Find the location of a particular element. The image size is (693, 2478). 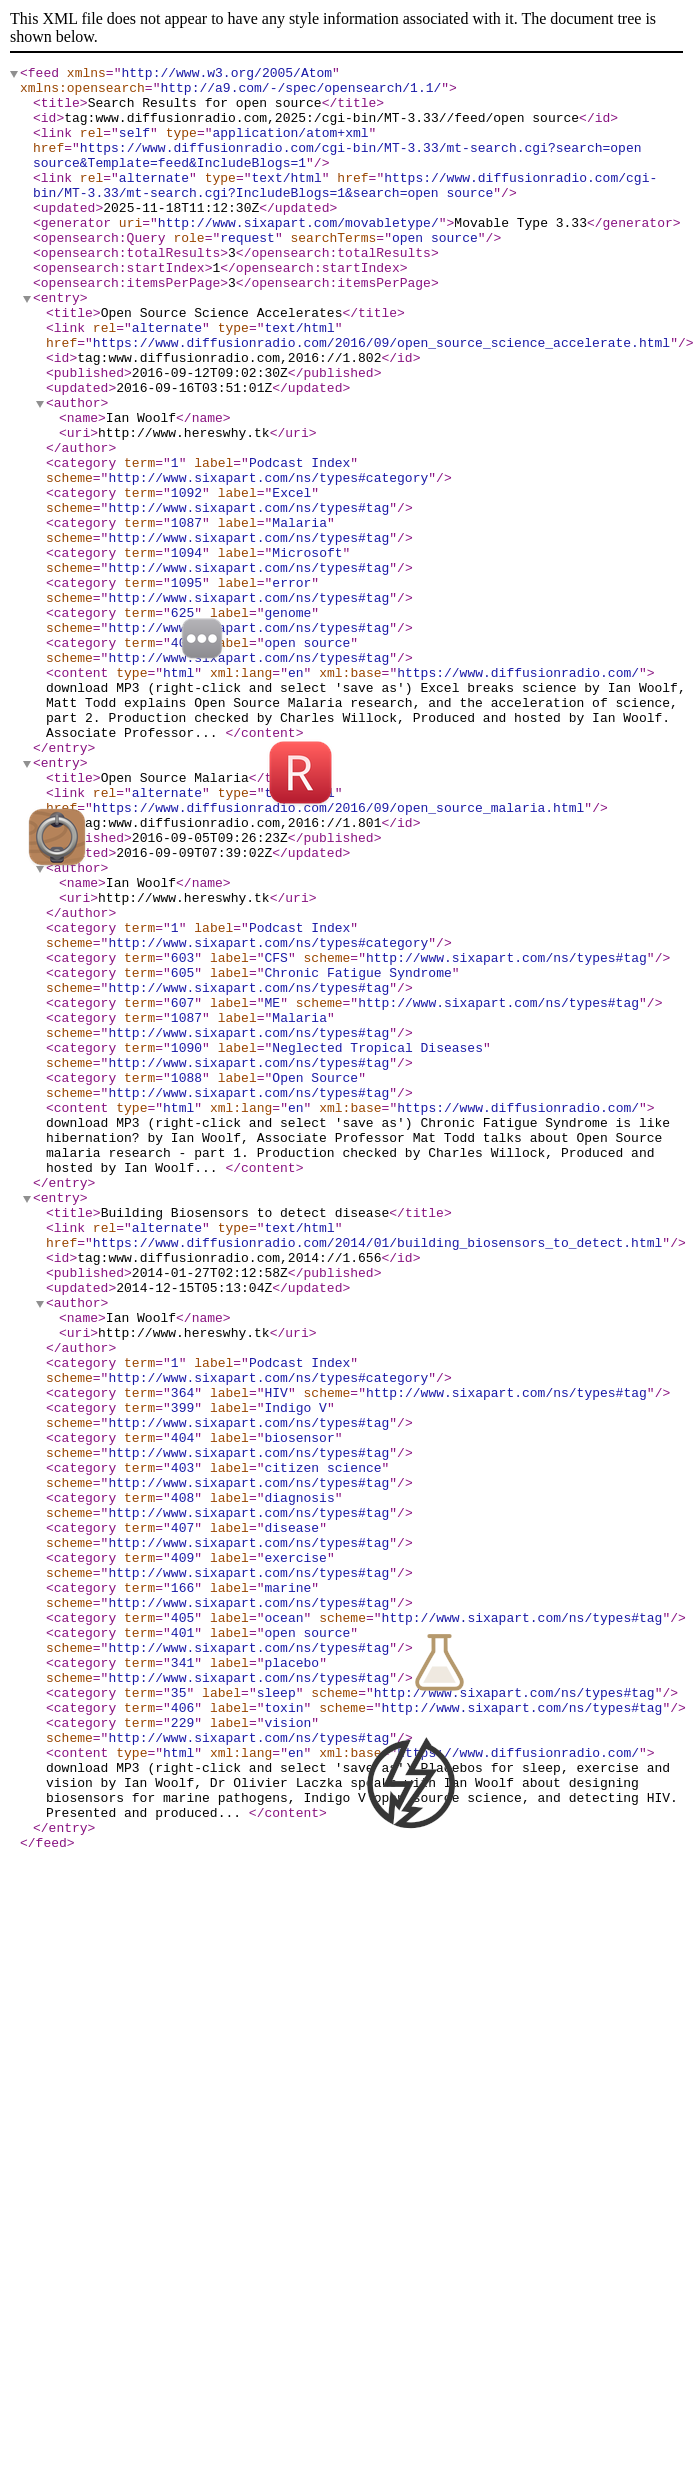

access science or chemistry applications is located at coordinates (439, 1662).